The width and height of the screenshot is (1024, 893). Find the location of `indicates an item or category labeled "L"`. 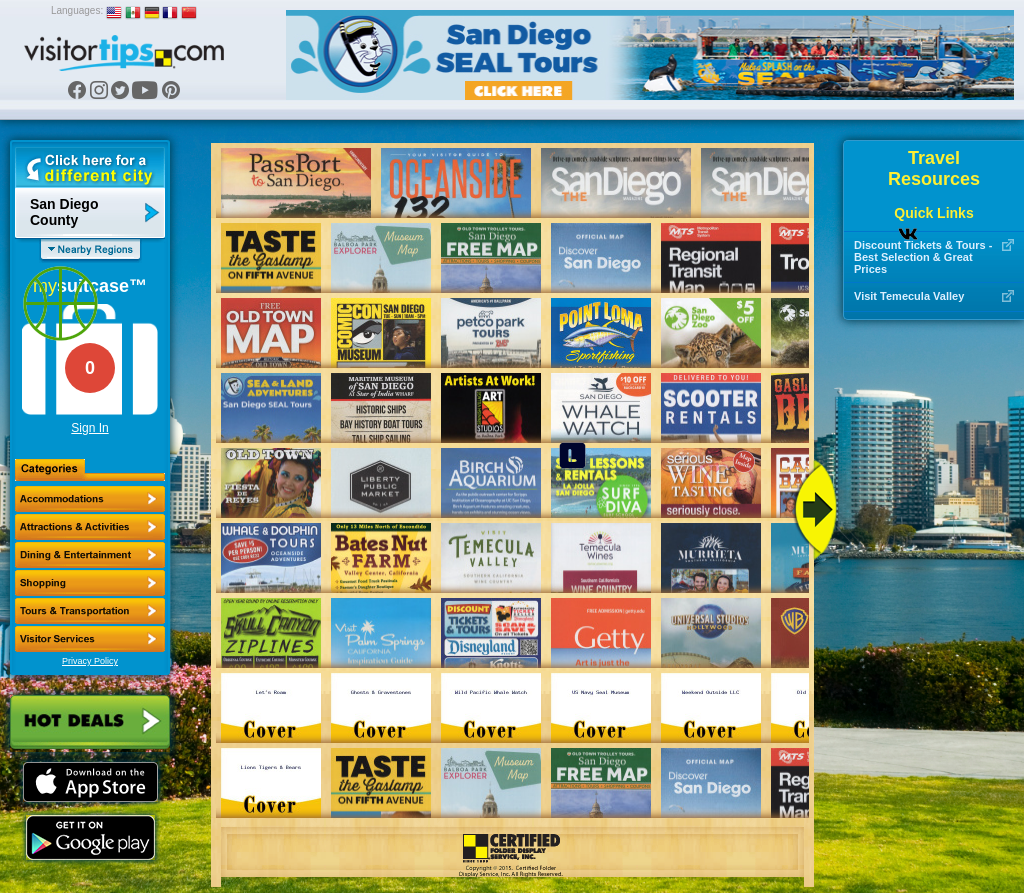

indicates an item or category labeled "L" is located at coordinates (572, 455).